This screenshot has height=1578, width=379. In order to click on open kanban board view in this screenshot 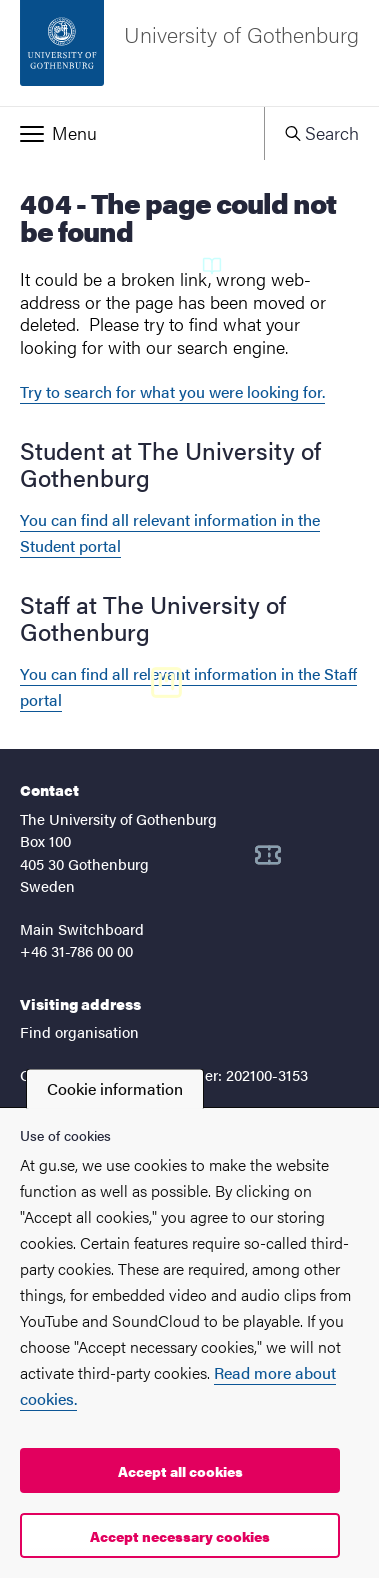, I will do `click(166, 682)`.